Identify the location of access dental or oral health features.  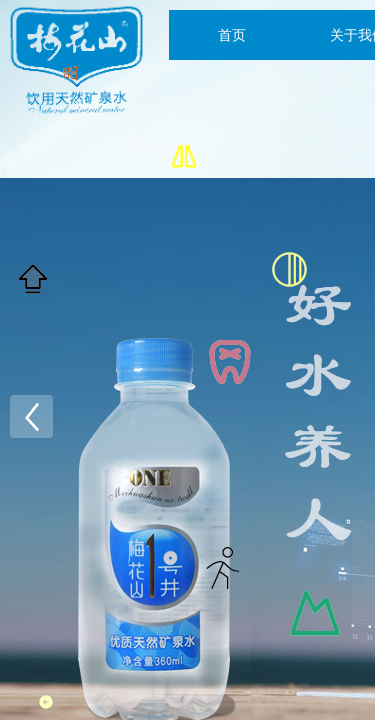
(230, 362).